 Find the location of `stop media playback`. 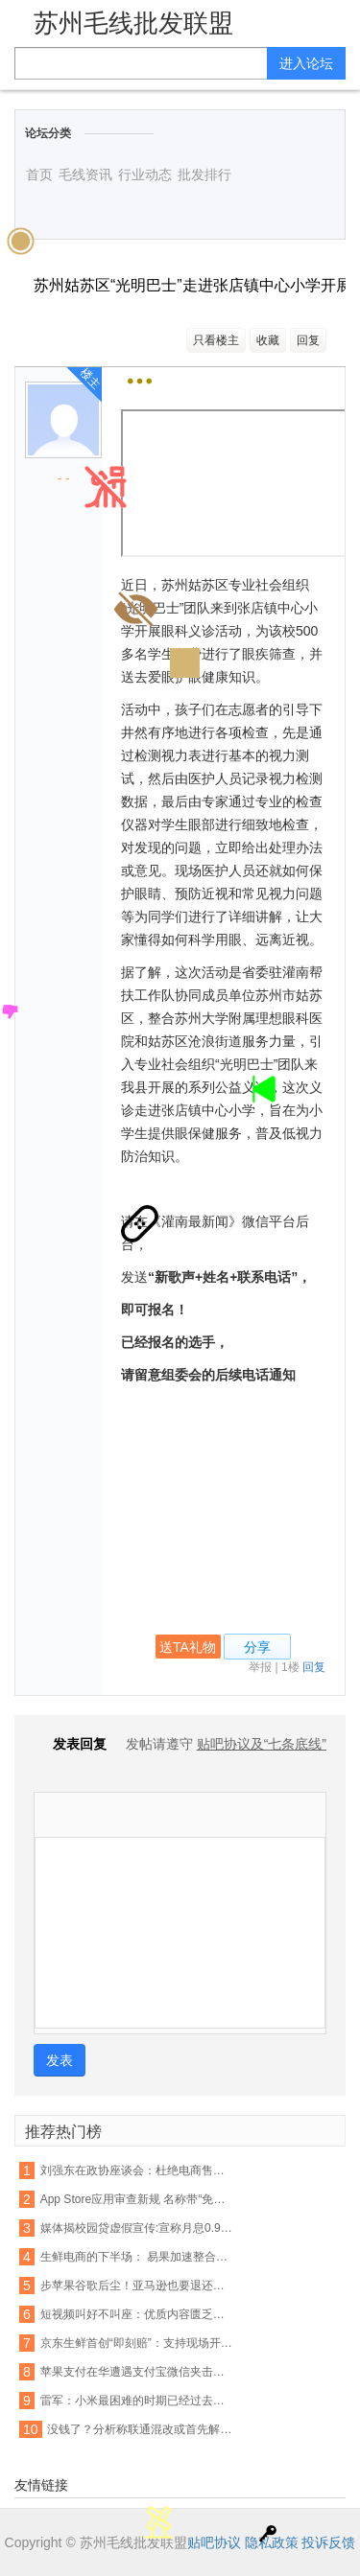

stop media playback is located at coordinates (184, 662).